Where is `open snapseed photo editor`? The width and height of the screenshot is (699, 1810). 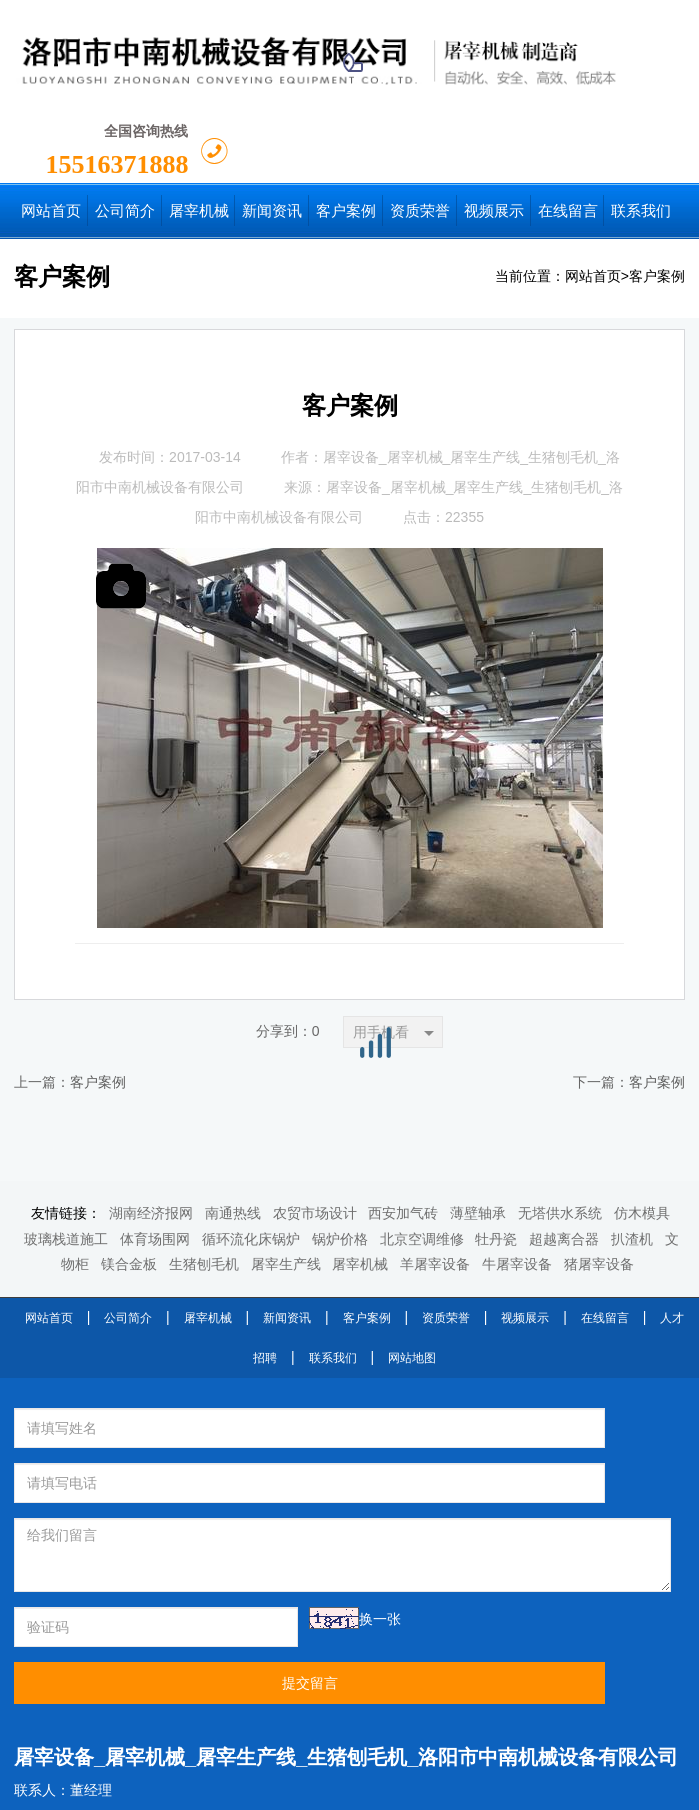 open snapseed photo editor is located at coordinates (353, 63).